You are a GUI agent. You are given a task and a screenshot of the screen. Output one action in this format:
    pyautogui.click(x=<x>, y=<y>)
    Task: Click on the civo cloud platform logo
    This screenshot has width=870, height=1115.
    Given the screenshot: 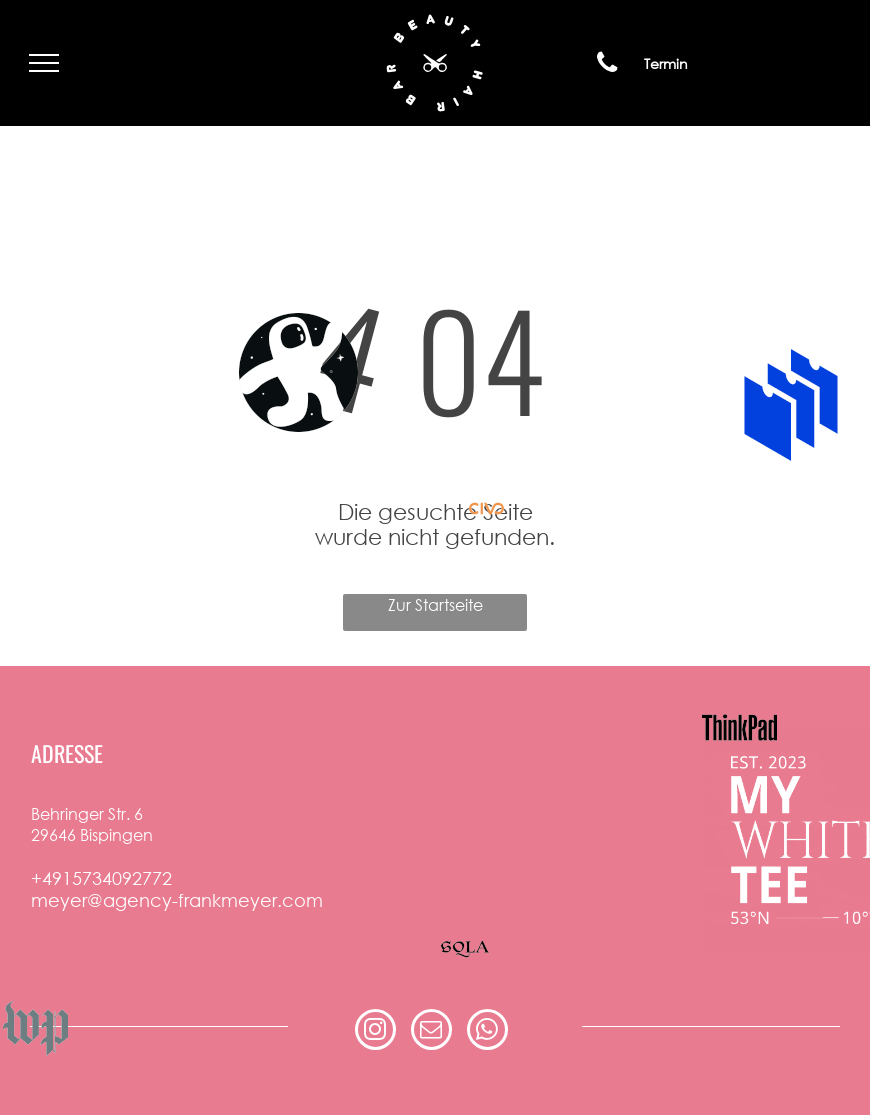 What is the action you would take?
    pyautogui.click(x=486, y=508)
    